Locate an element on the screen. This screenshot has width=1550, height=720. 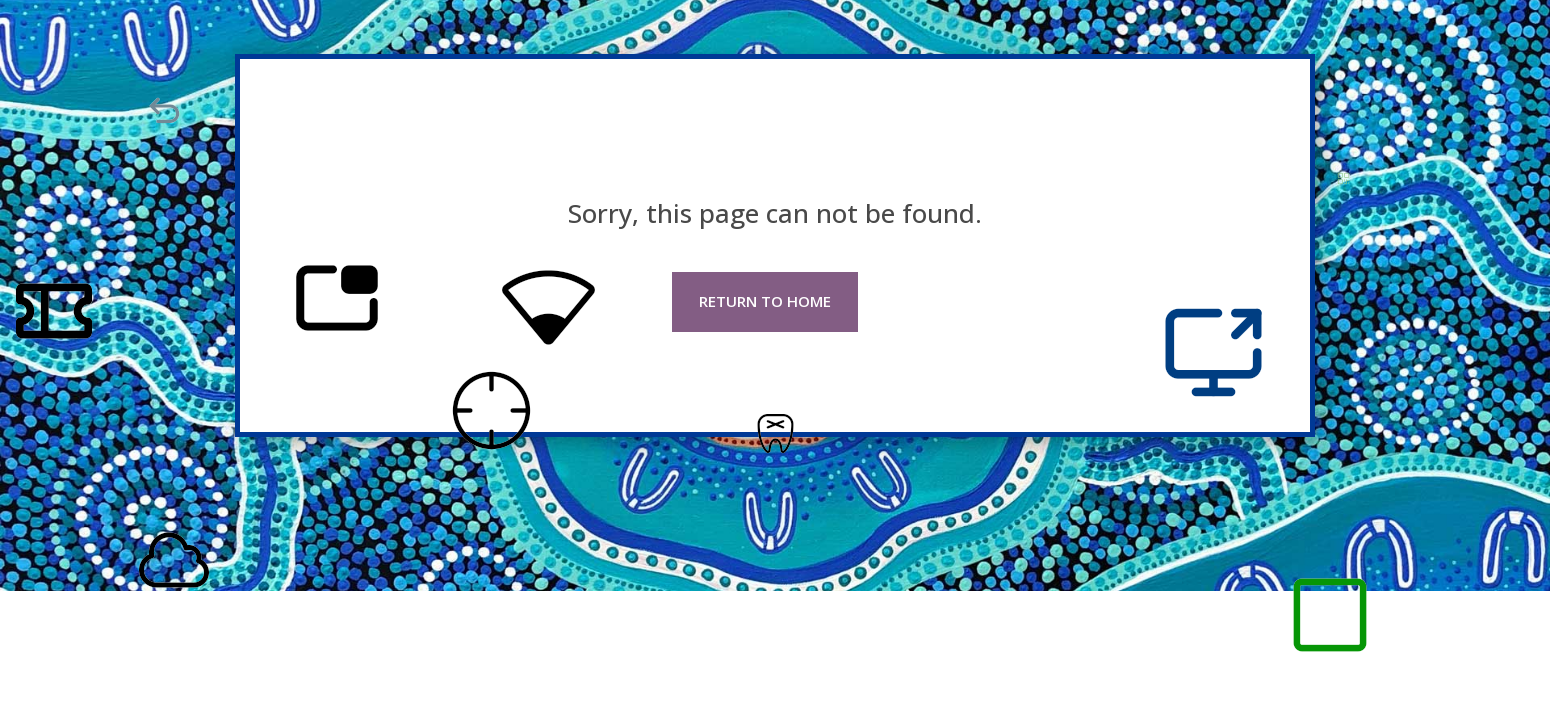
share your screen with others is located at coordinates (1213, 352).